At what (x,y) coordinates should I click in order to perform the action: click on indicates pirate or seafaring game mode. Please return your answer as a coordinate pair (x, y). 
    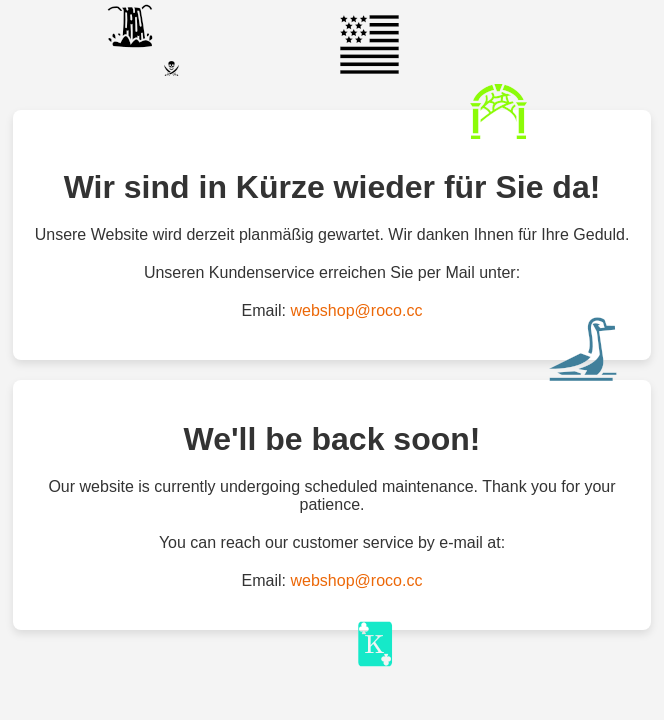
    Looking at the image, I should click on (171, 68).